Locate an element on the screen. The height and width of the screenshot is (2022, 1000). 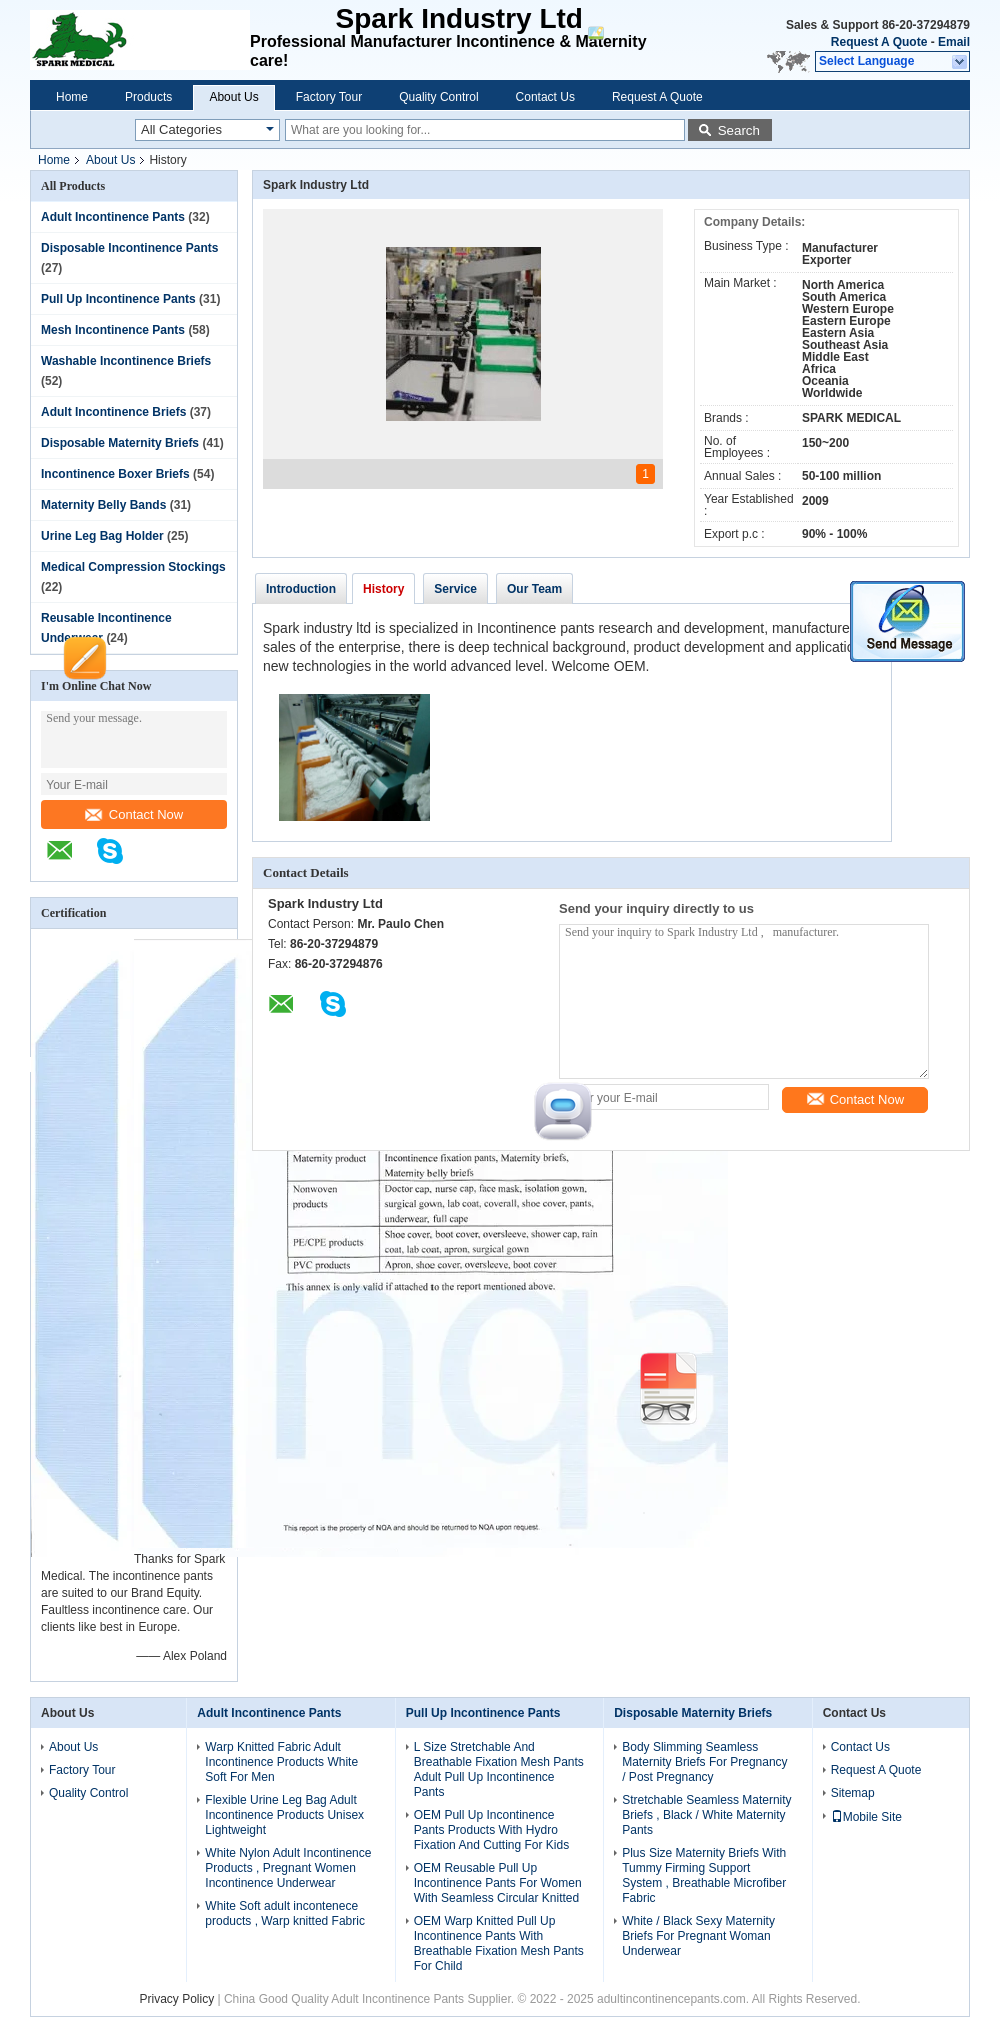
open Automator app for macOS is located at coordinates (563, 1111).